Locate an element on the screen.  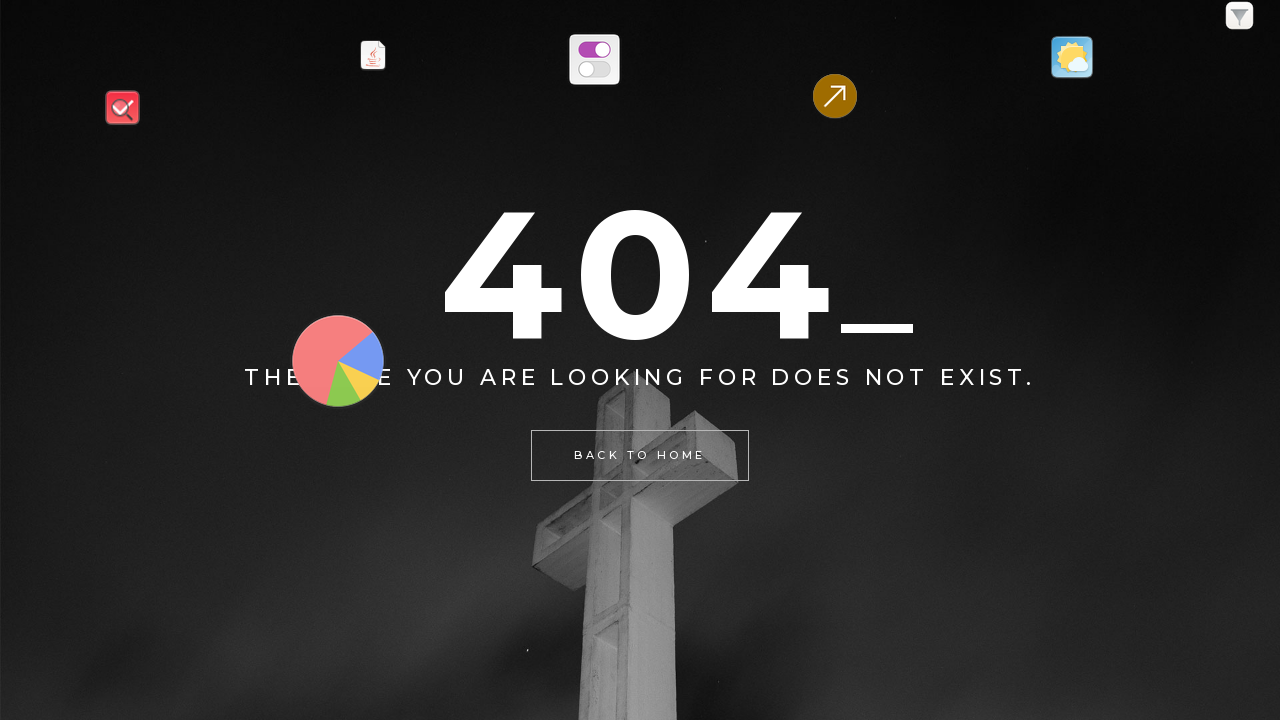
open disk usage analyzer app is located at coordinates (338, 361).